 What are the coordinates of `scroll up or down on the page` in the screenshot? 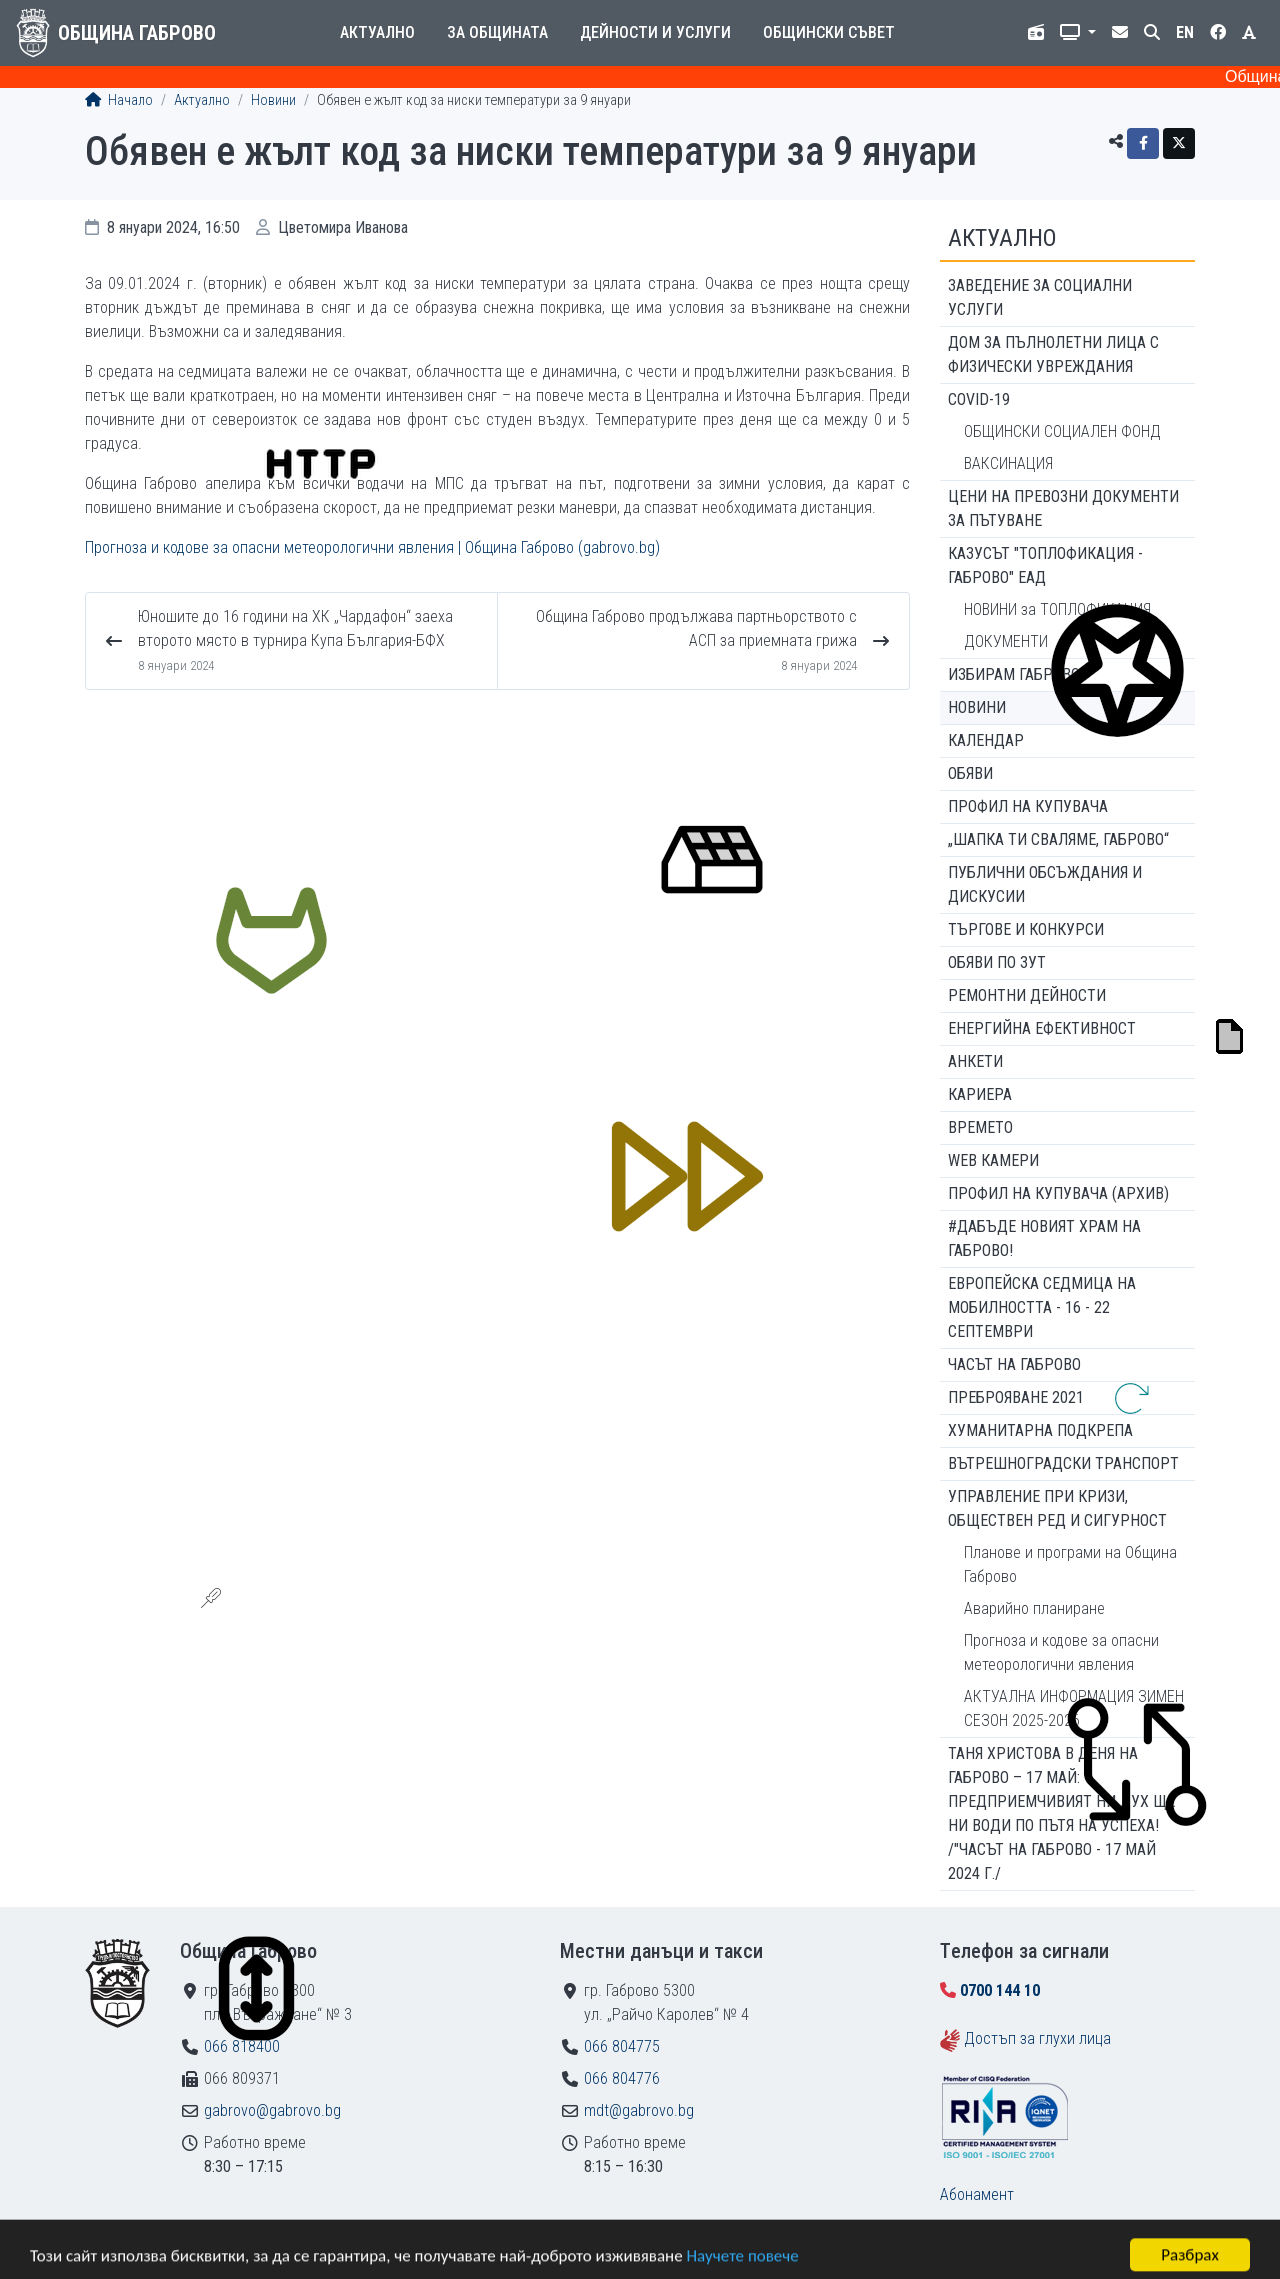 It's located at (256, 1988).